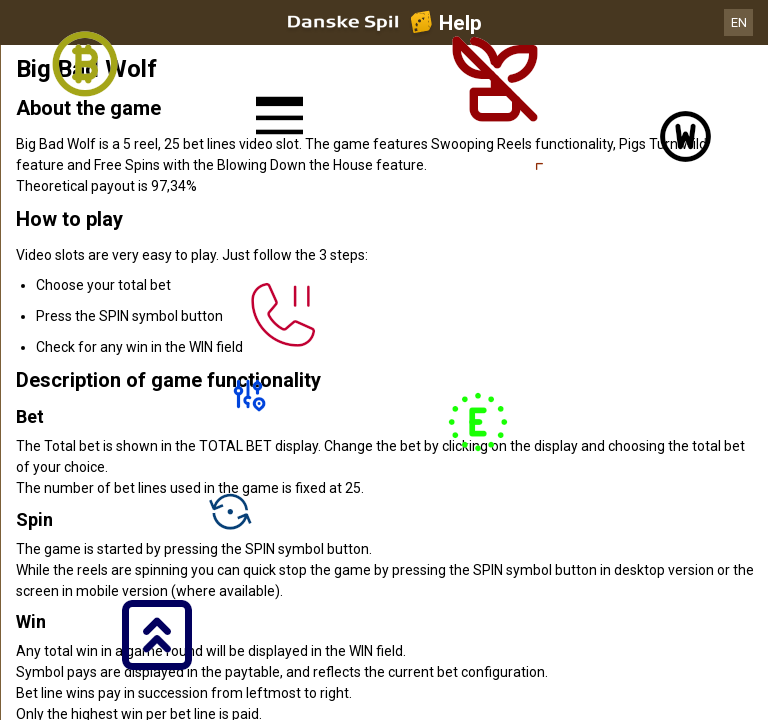 This screenshot has height=720, width=768. What do you see at coordinates (231, 513) in the screenshot?
I see `reopen a previously closed issue` at bounding box center [231, 513].